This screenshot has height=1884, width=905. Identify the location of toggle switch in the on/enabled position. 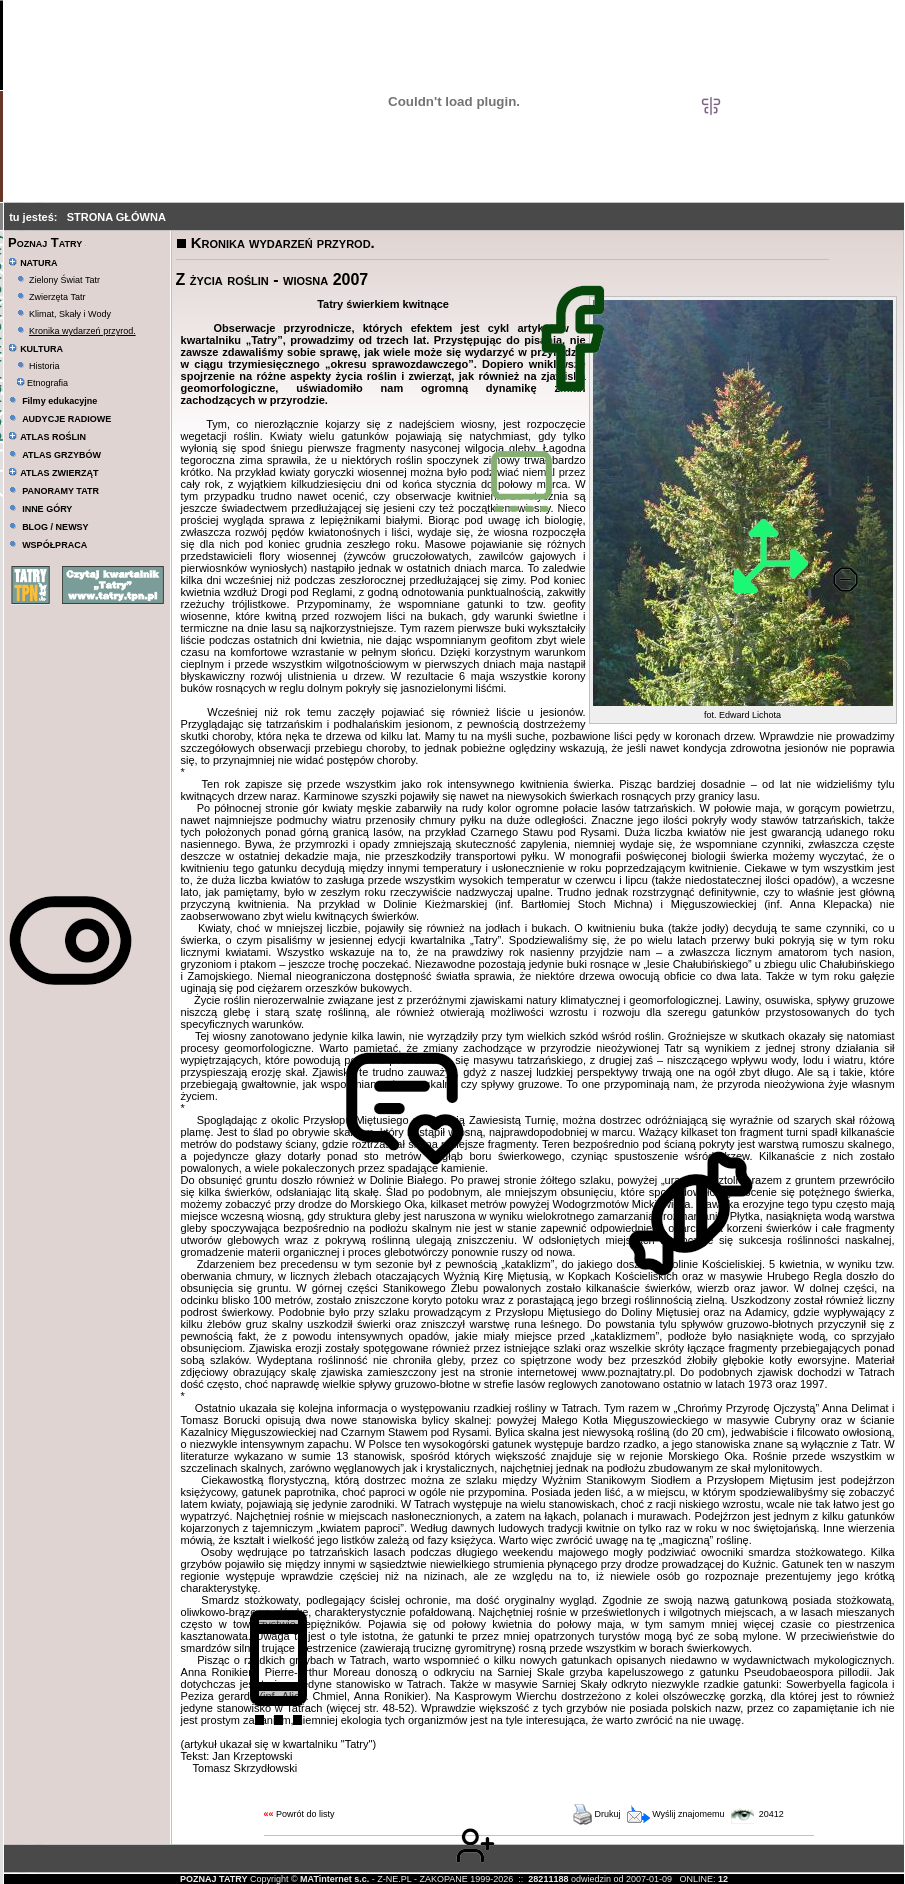
(70, 940).